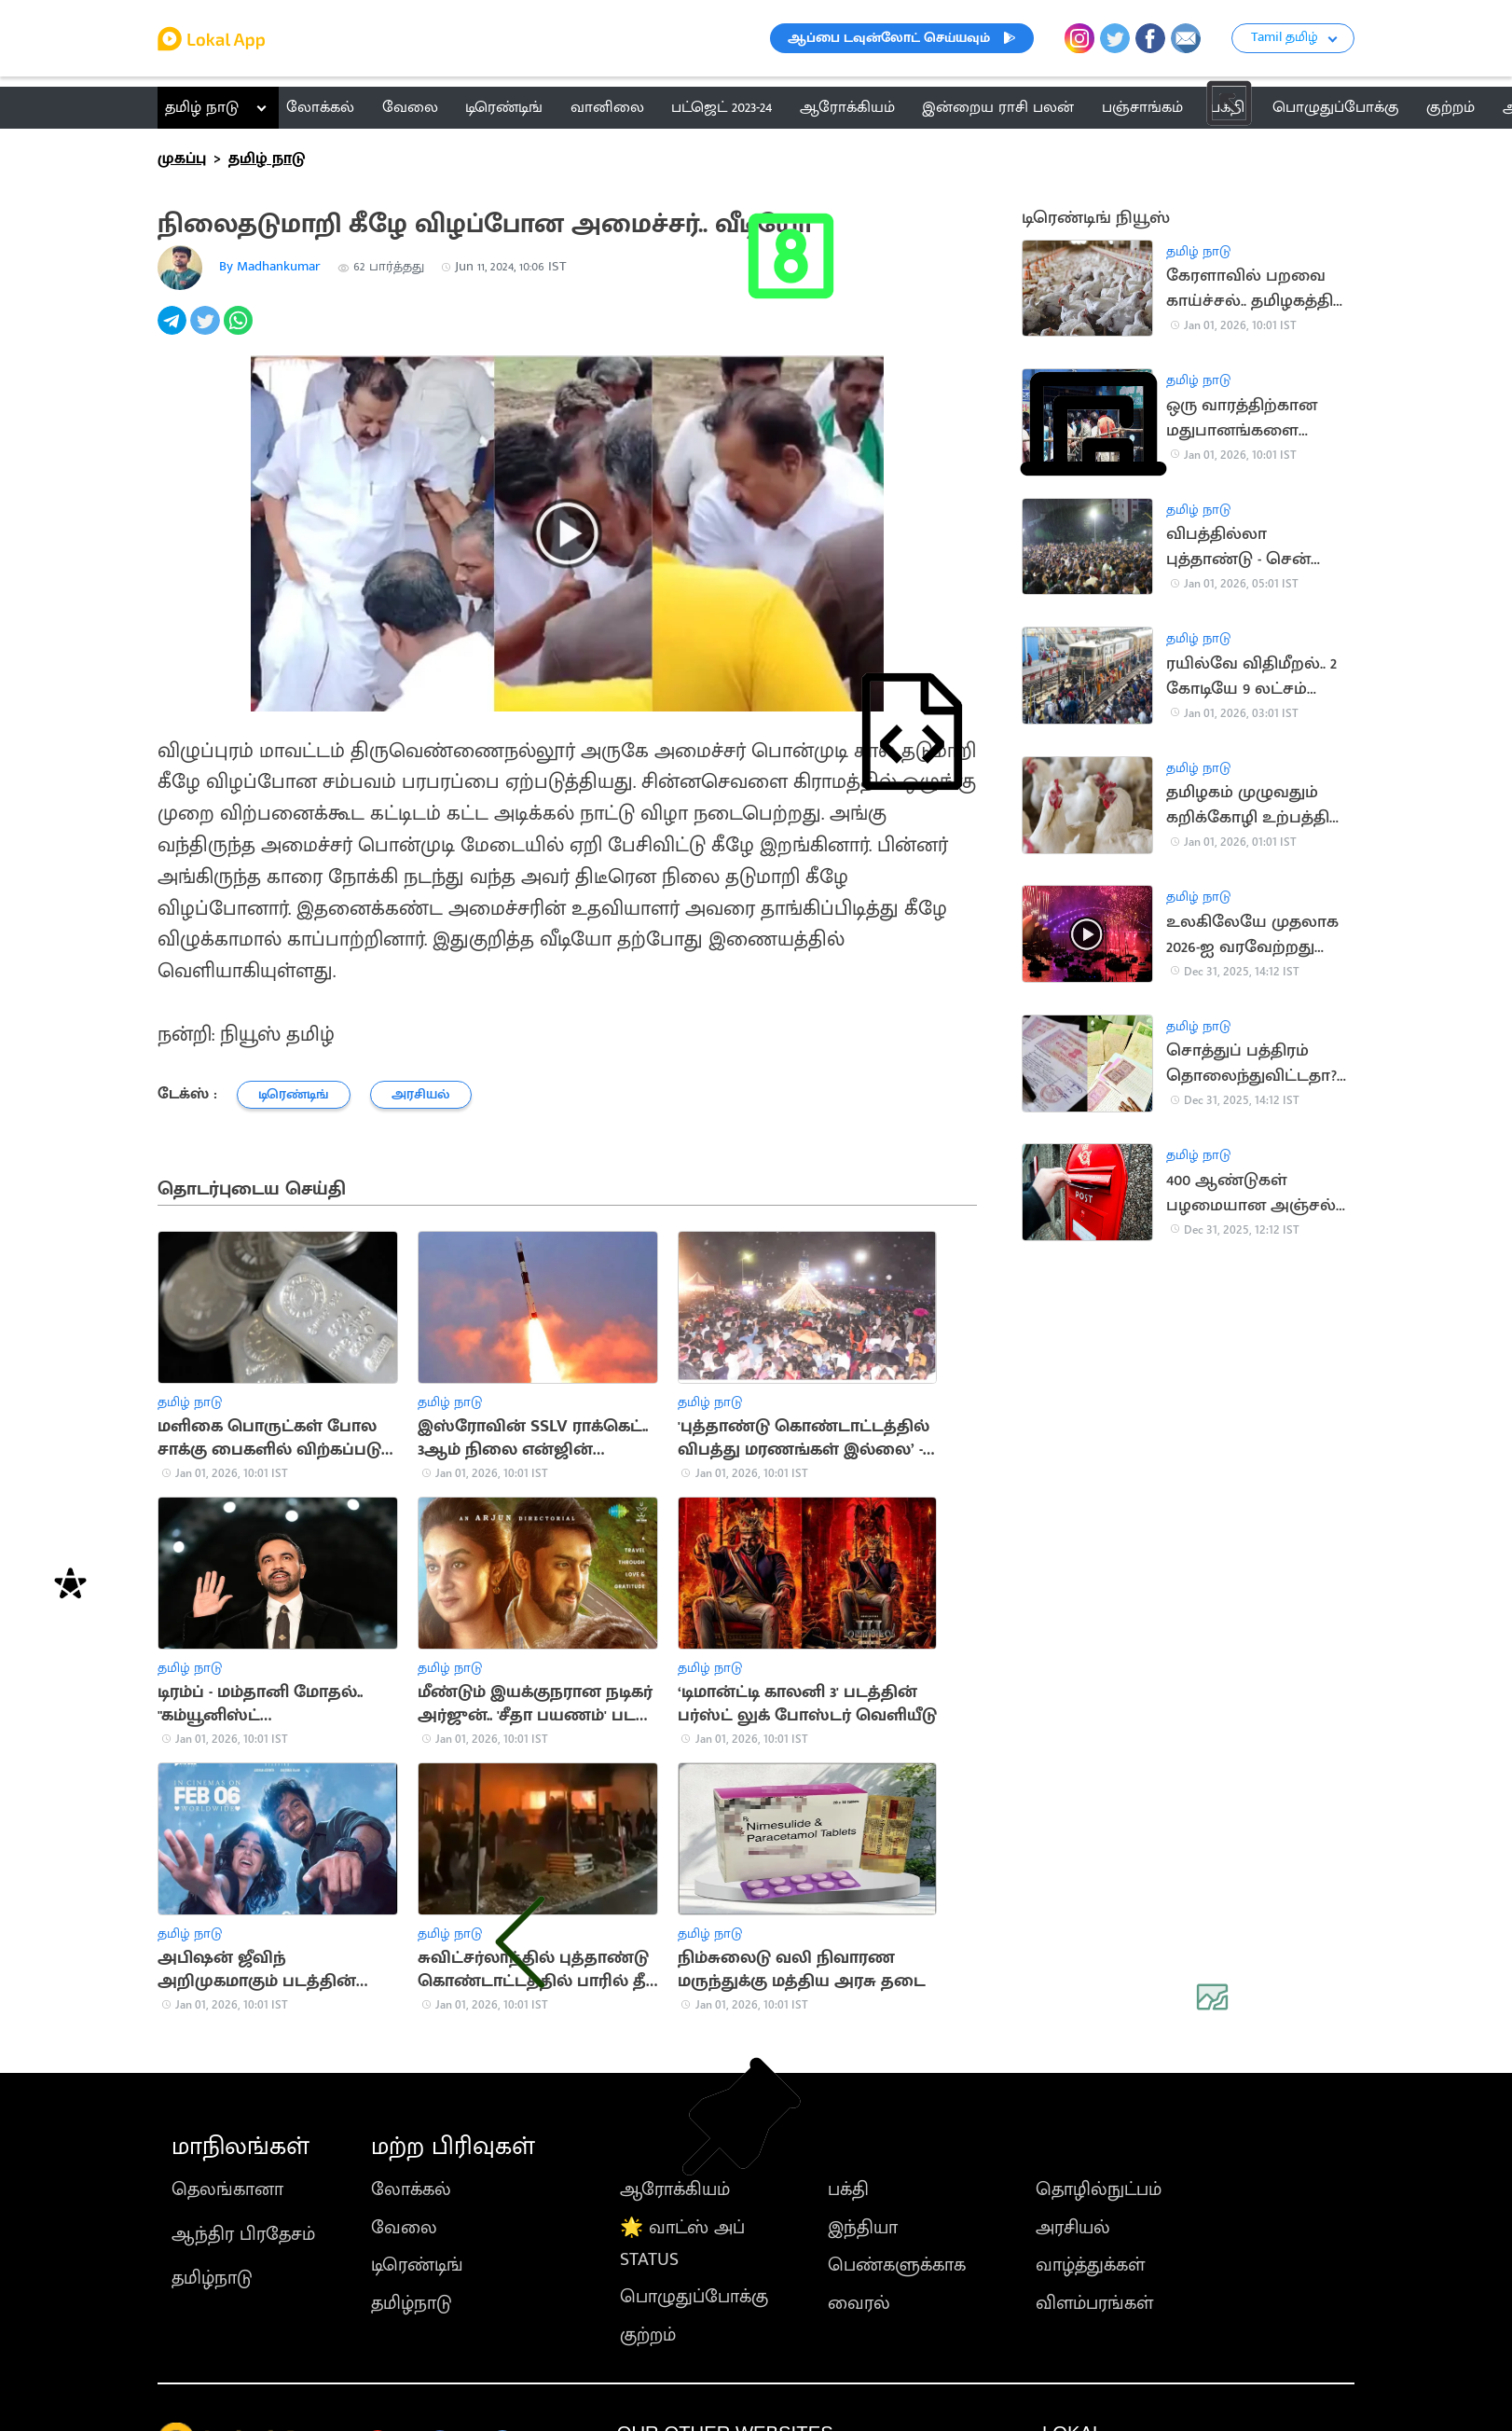  What do you see at coordinates (1229, 103) in the screenshot?
I see `navigate to previous screen or section` at bounding box center [1229, 103].